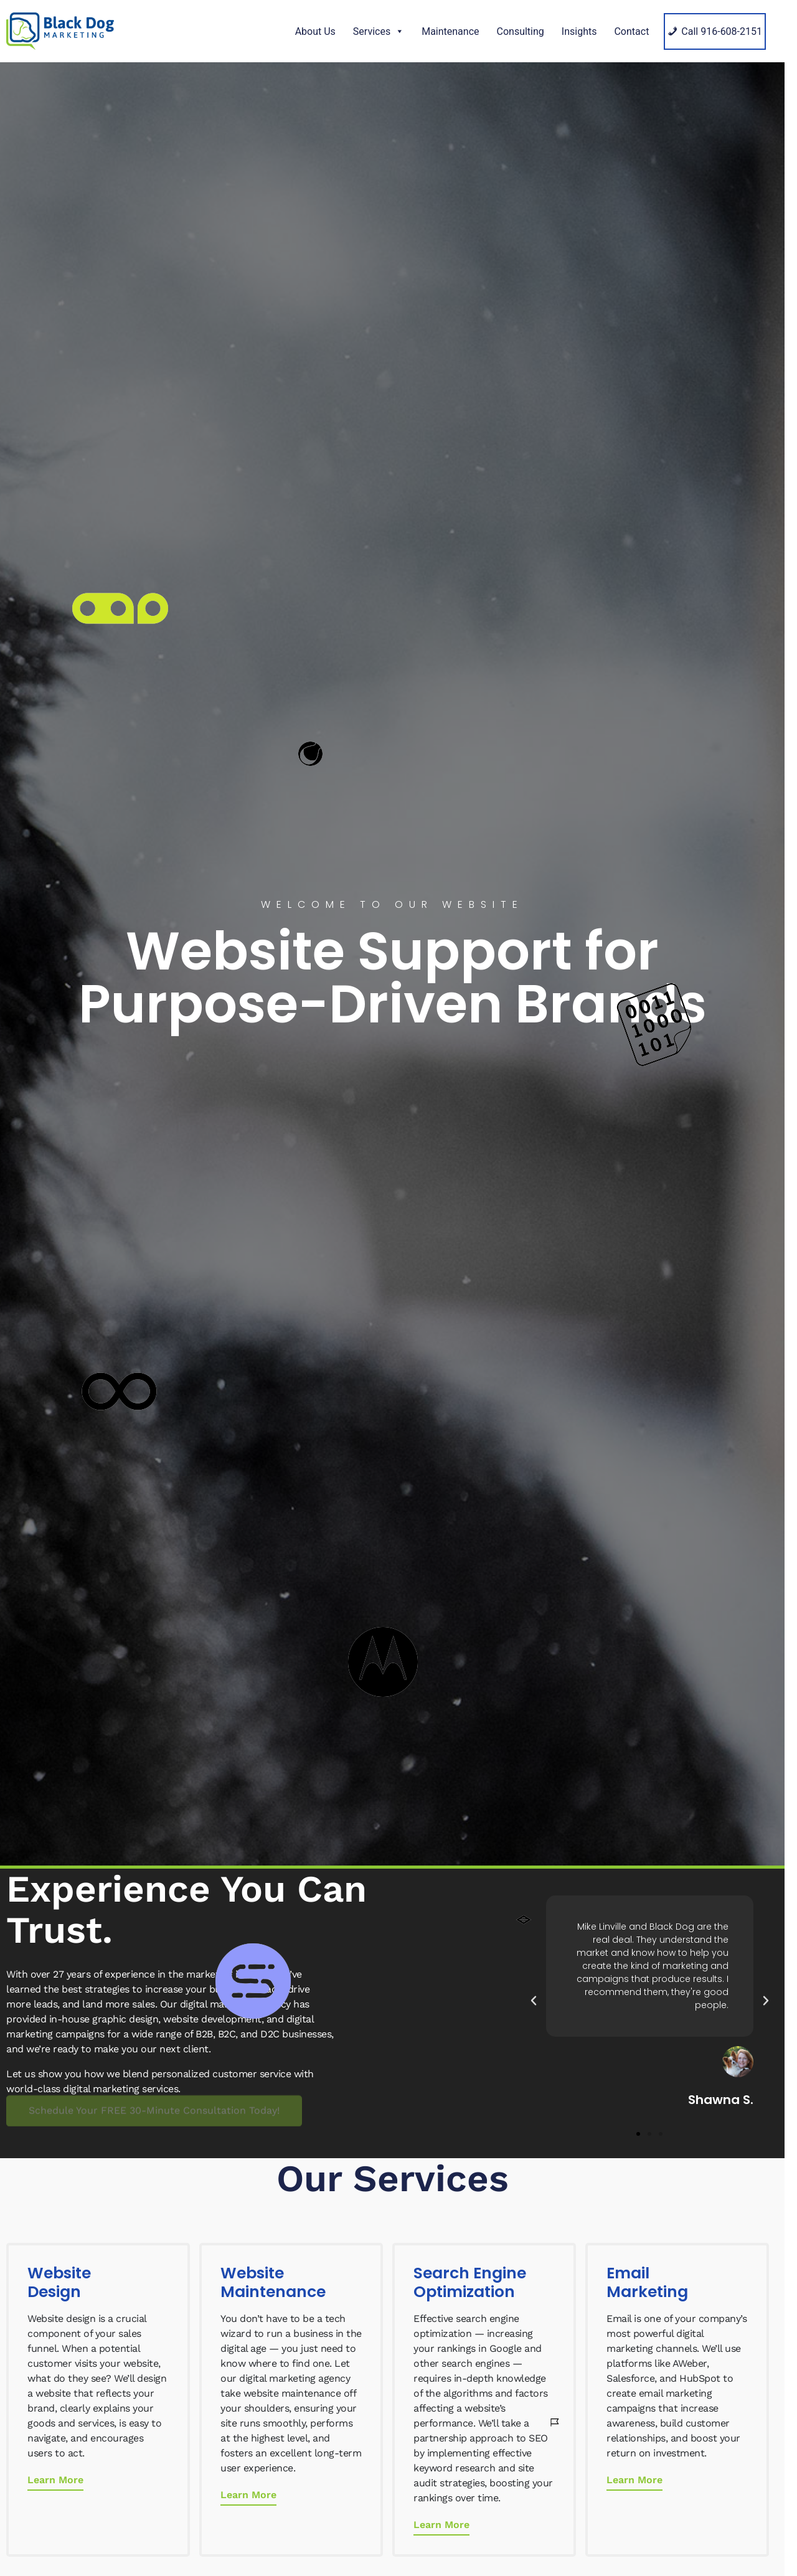 Image resolution: width=797 pixels, height=2576 pixels. Describe the element at coordinates (120, 608) in the screenshot. I see `visit the Thangs 3D model platform` at that location.